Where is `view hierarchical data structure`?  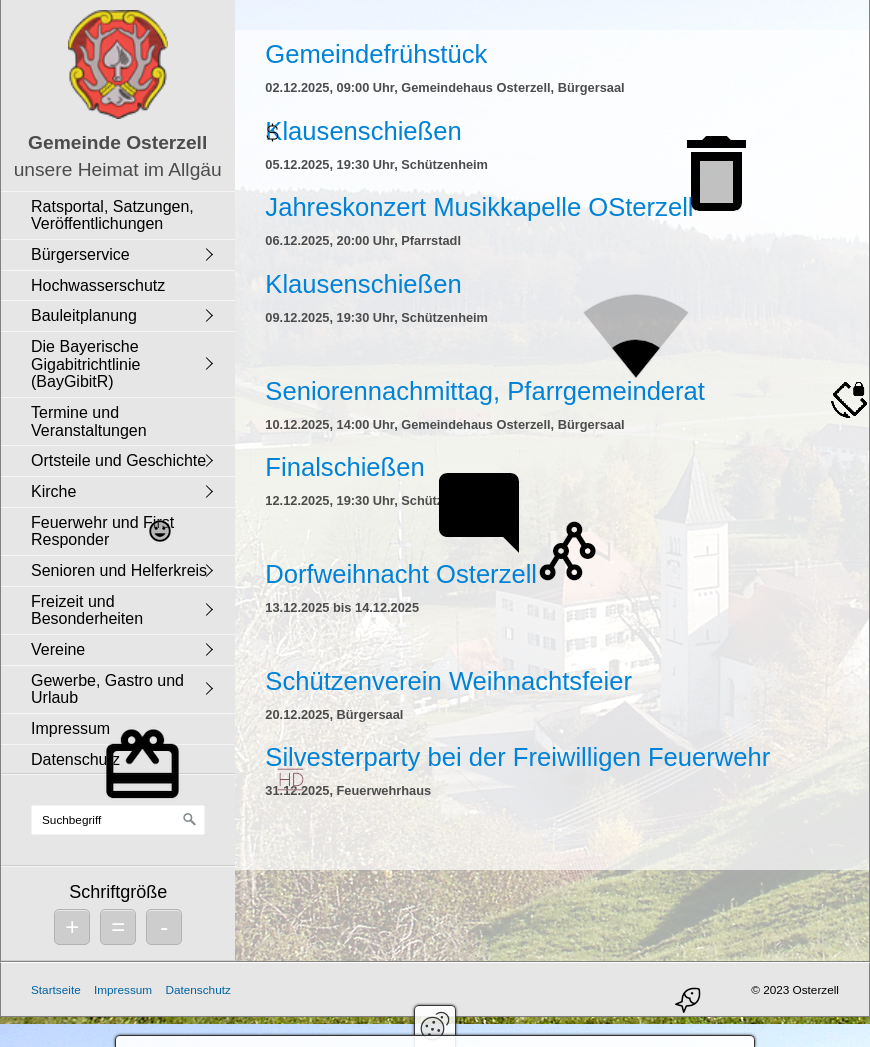 view hierarchical data structure is located at coordinates (569, 551).